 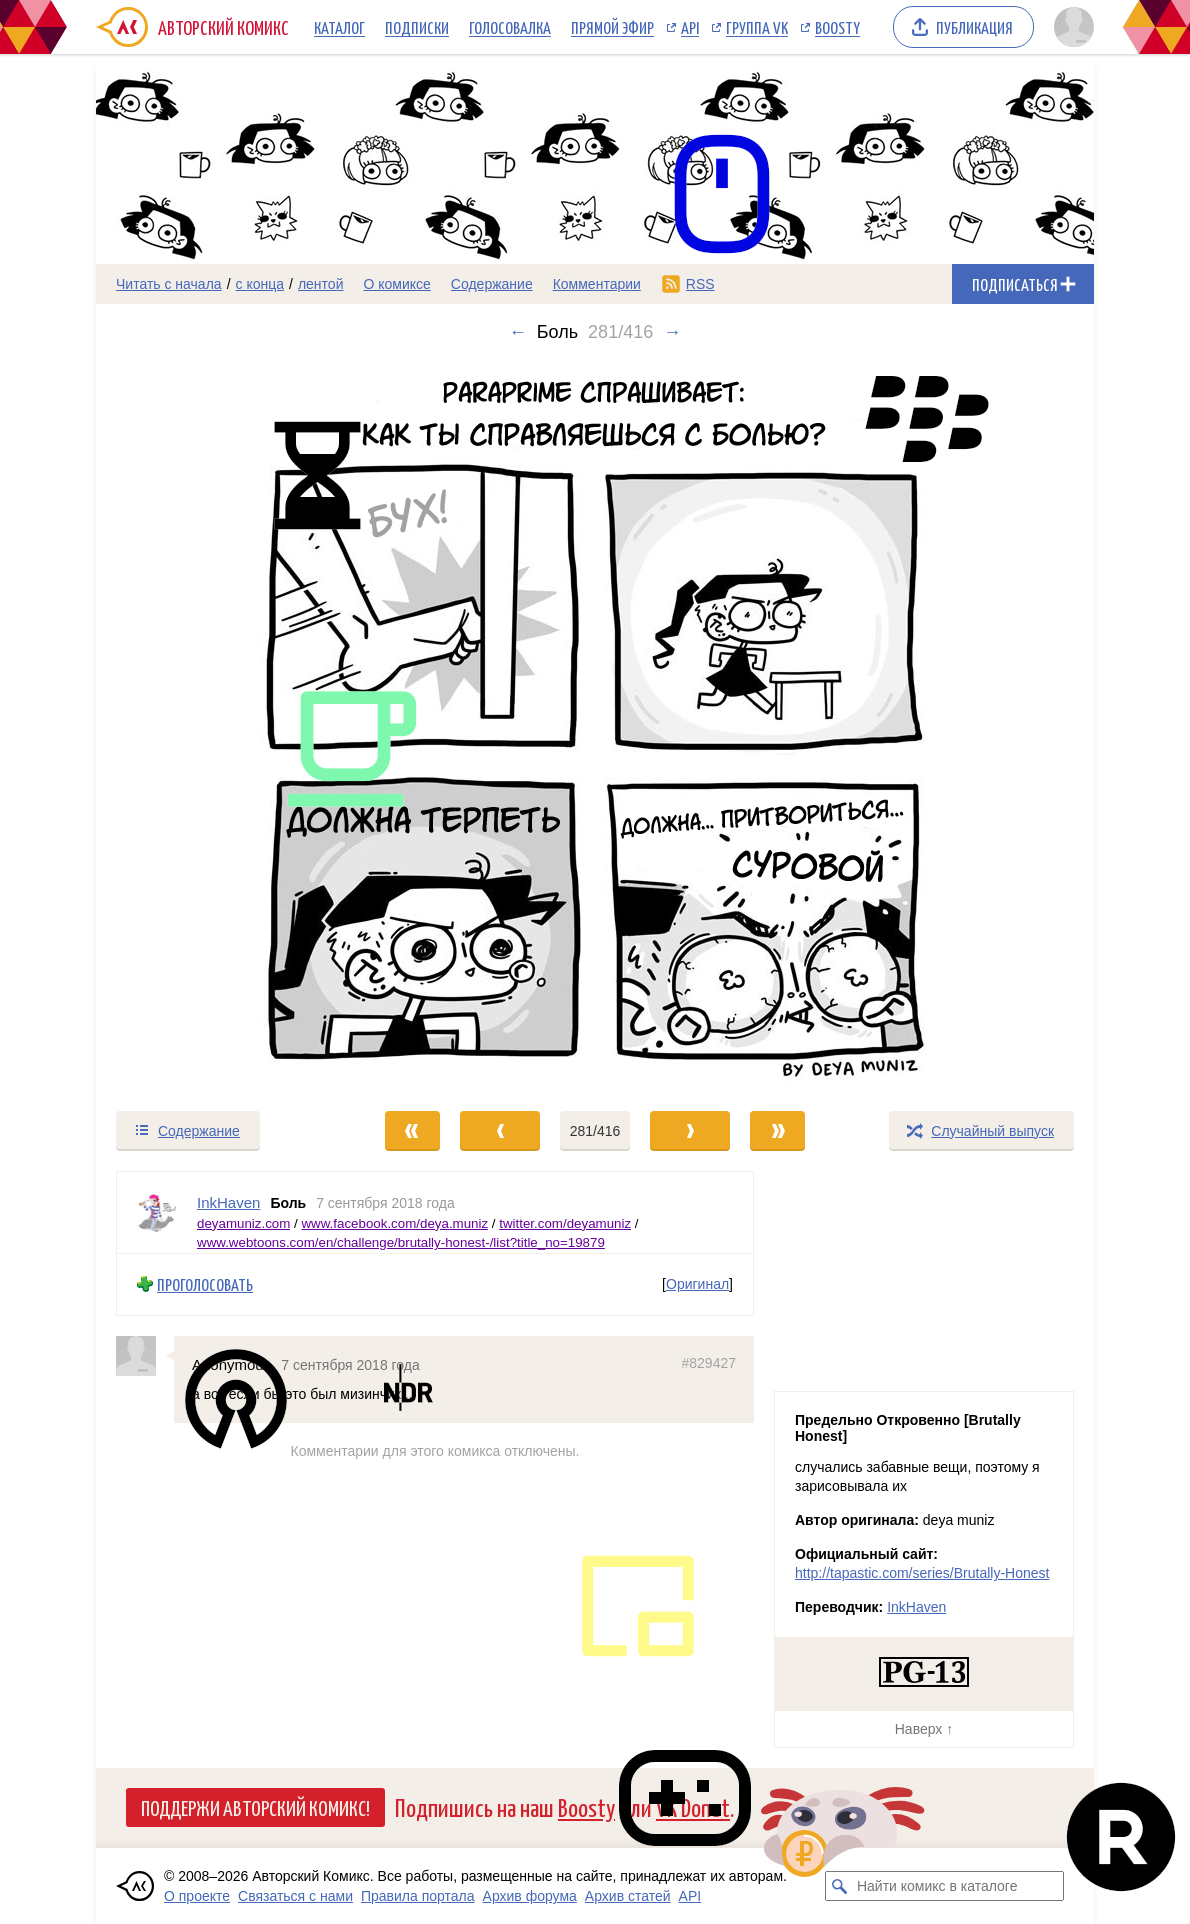 I want to click on NDR (Norddeutscher Rundfunk) brand logo, so click(x=408, y=1387).